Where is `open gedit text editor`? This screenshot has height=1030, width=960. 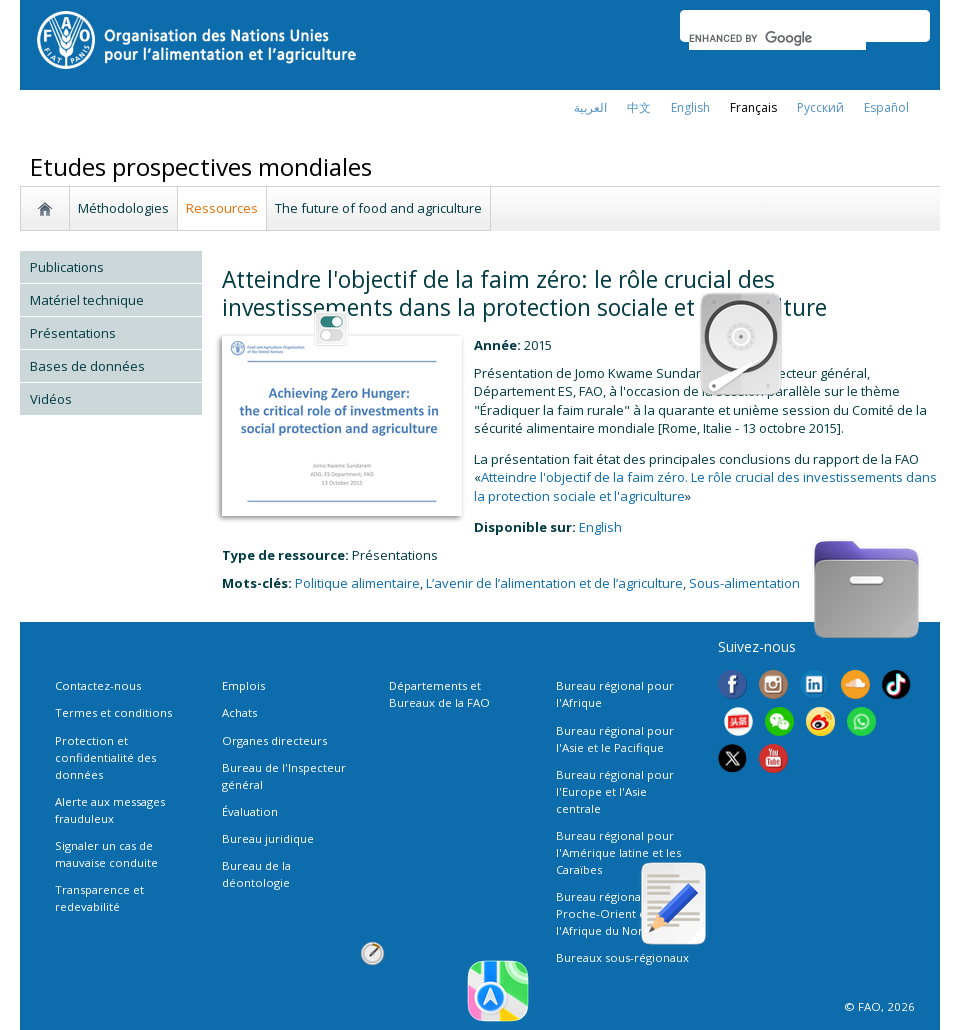
open gedit text editor is located at coordinates (673, 903).